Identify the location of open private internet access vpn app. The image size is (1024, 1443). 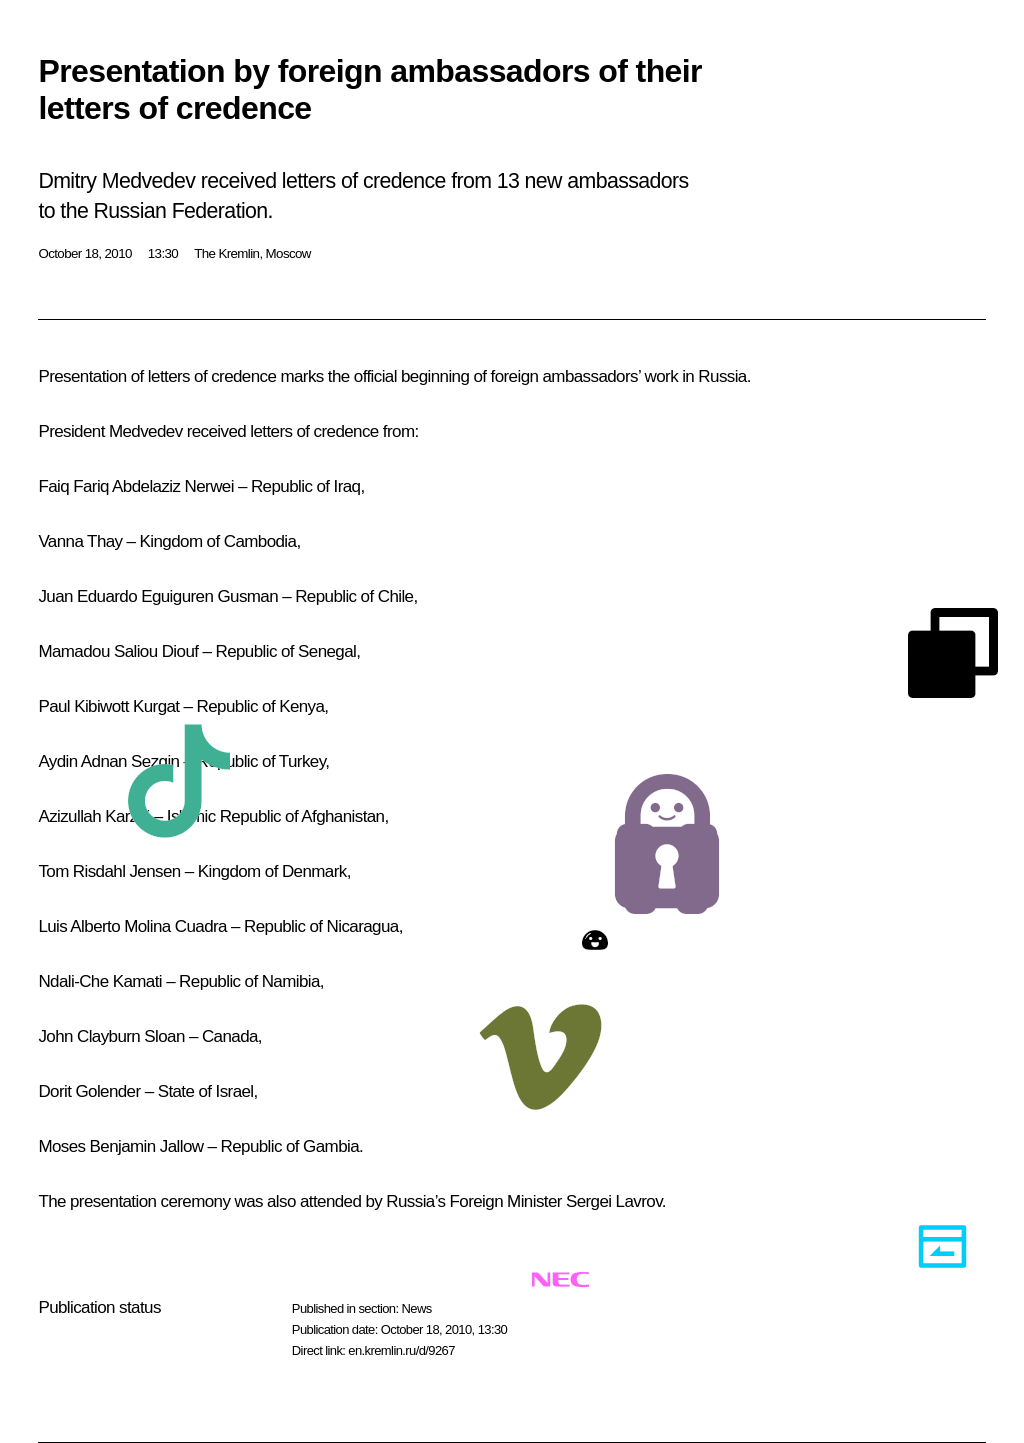
(667, 844).